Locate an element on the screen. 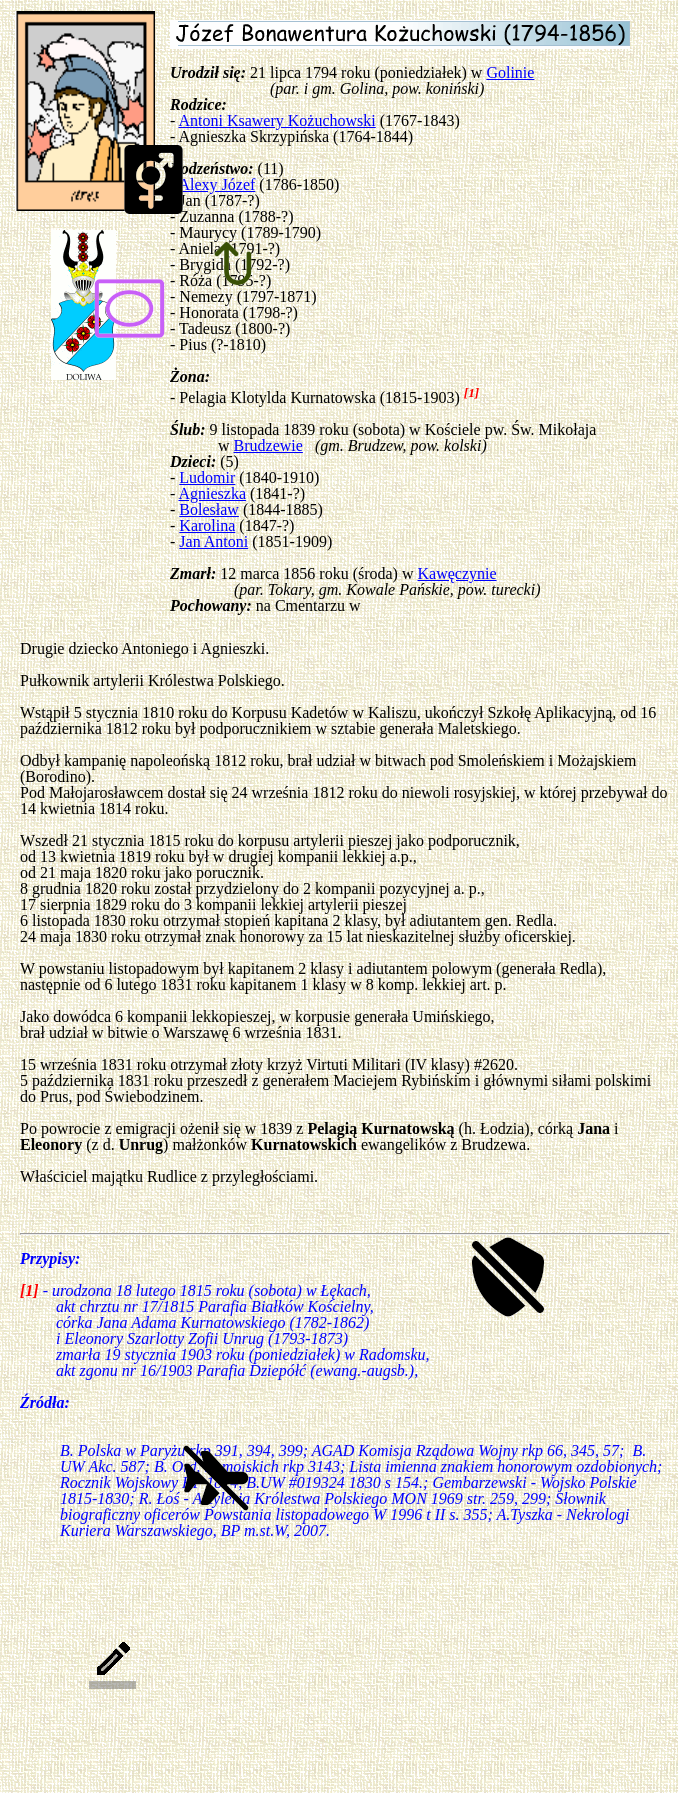 The height and width of the screenshot is (1793, 678). indicates intersex gender identity option is located at coordinates (153, 179).